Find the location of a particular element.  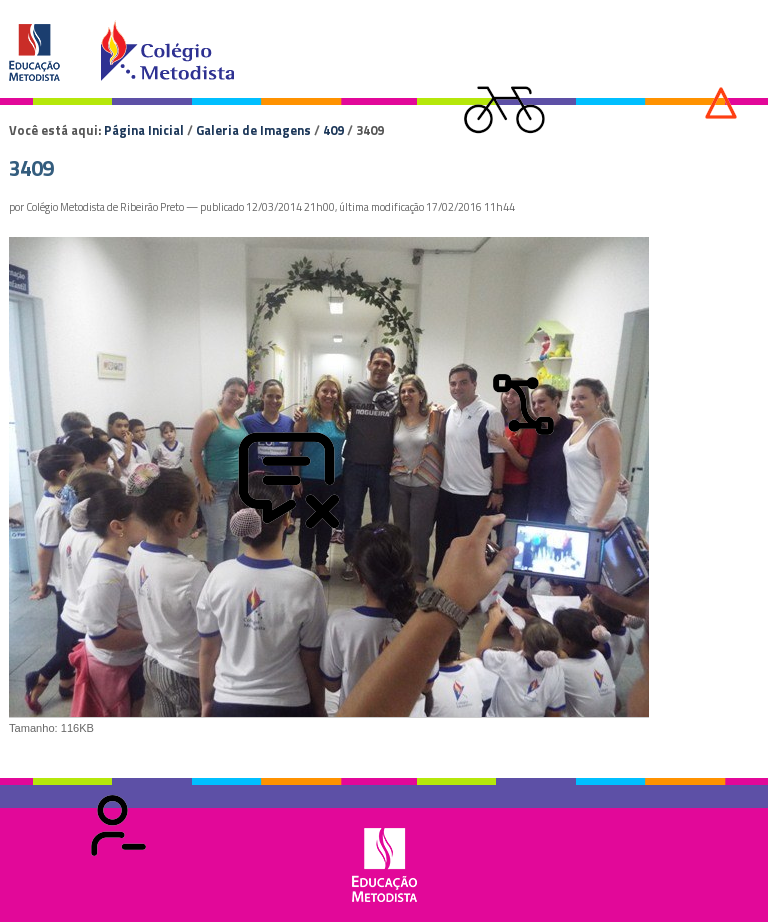

remove a user or contact is located at coordinates (112, 825).